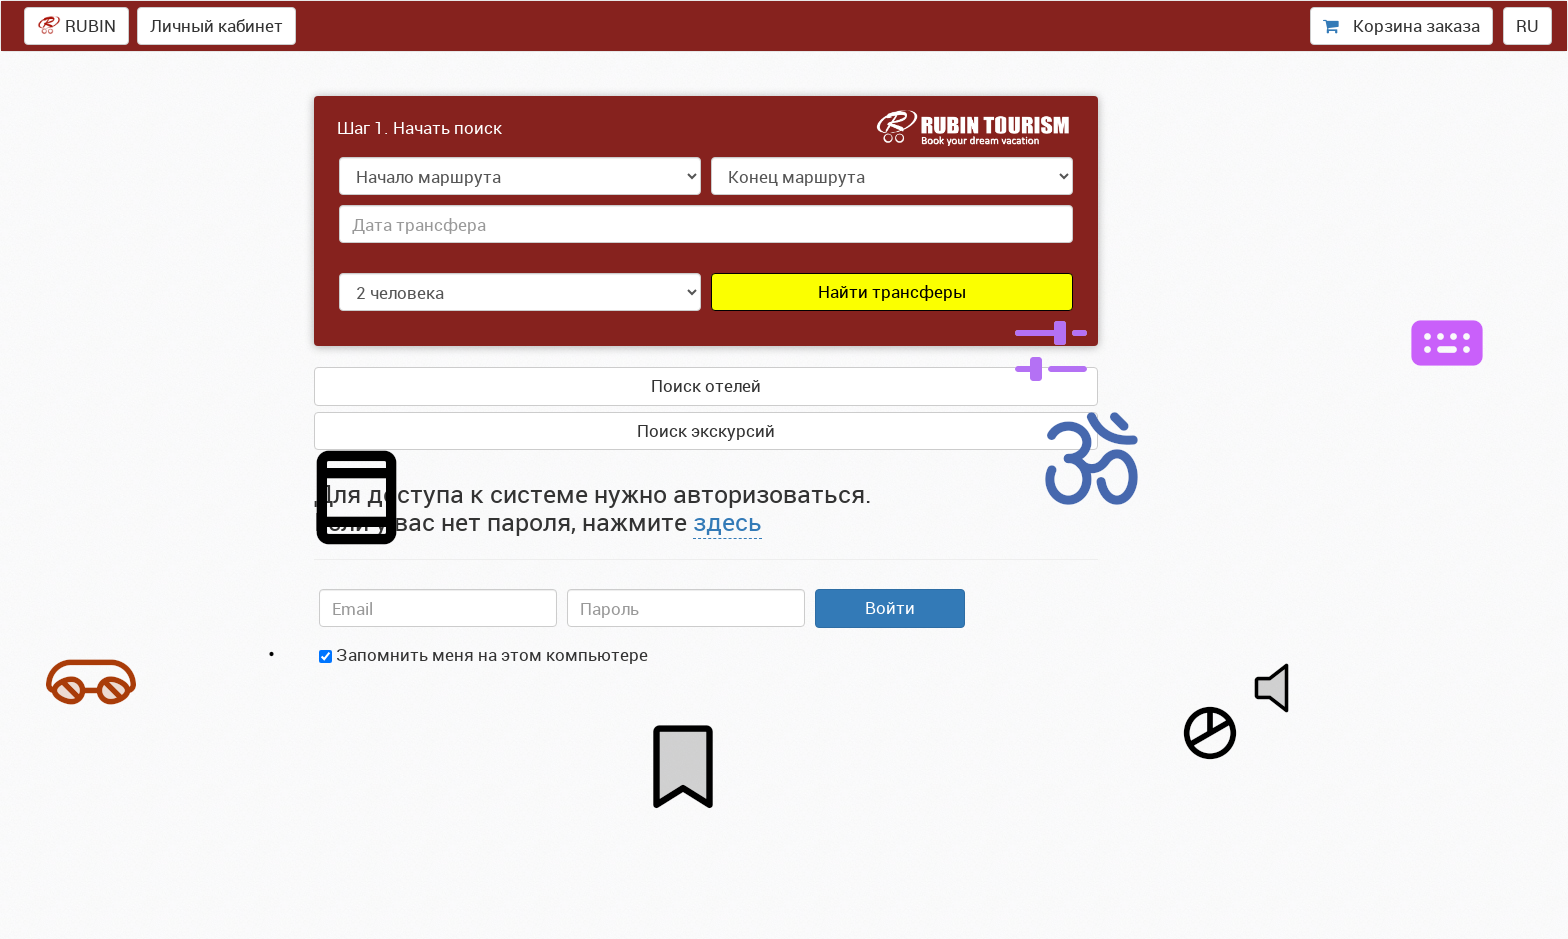 Image resolution: width=1568 pixels, height=939 pixels. Describe the element at coordinates (1279, 688) in the screenshot. I see `speaker with no volume or sound output` at that location.